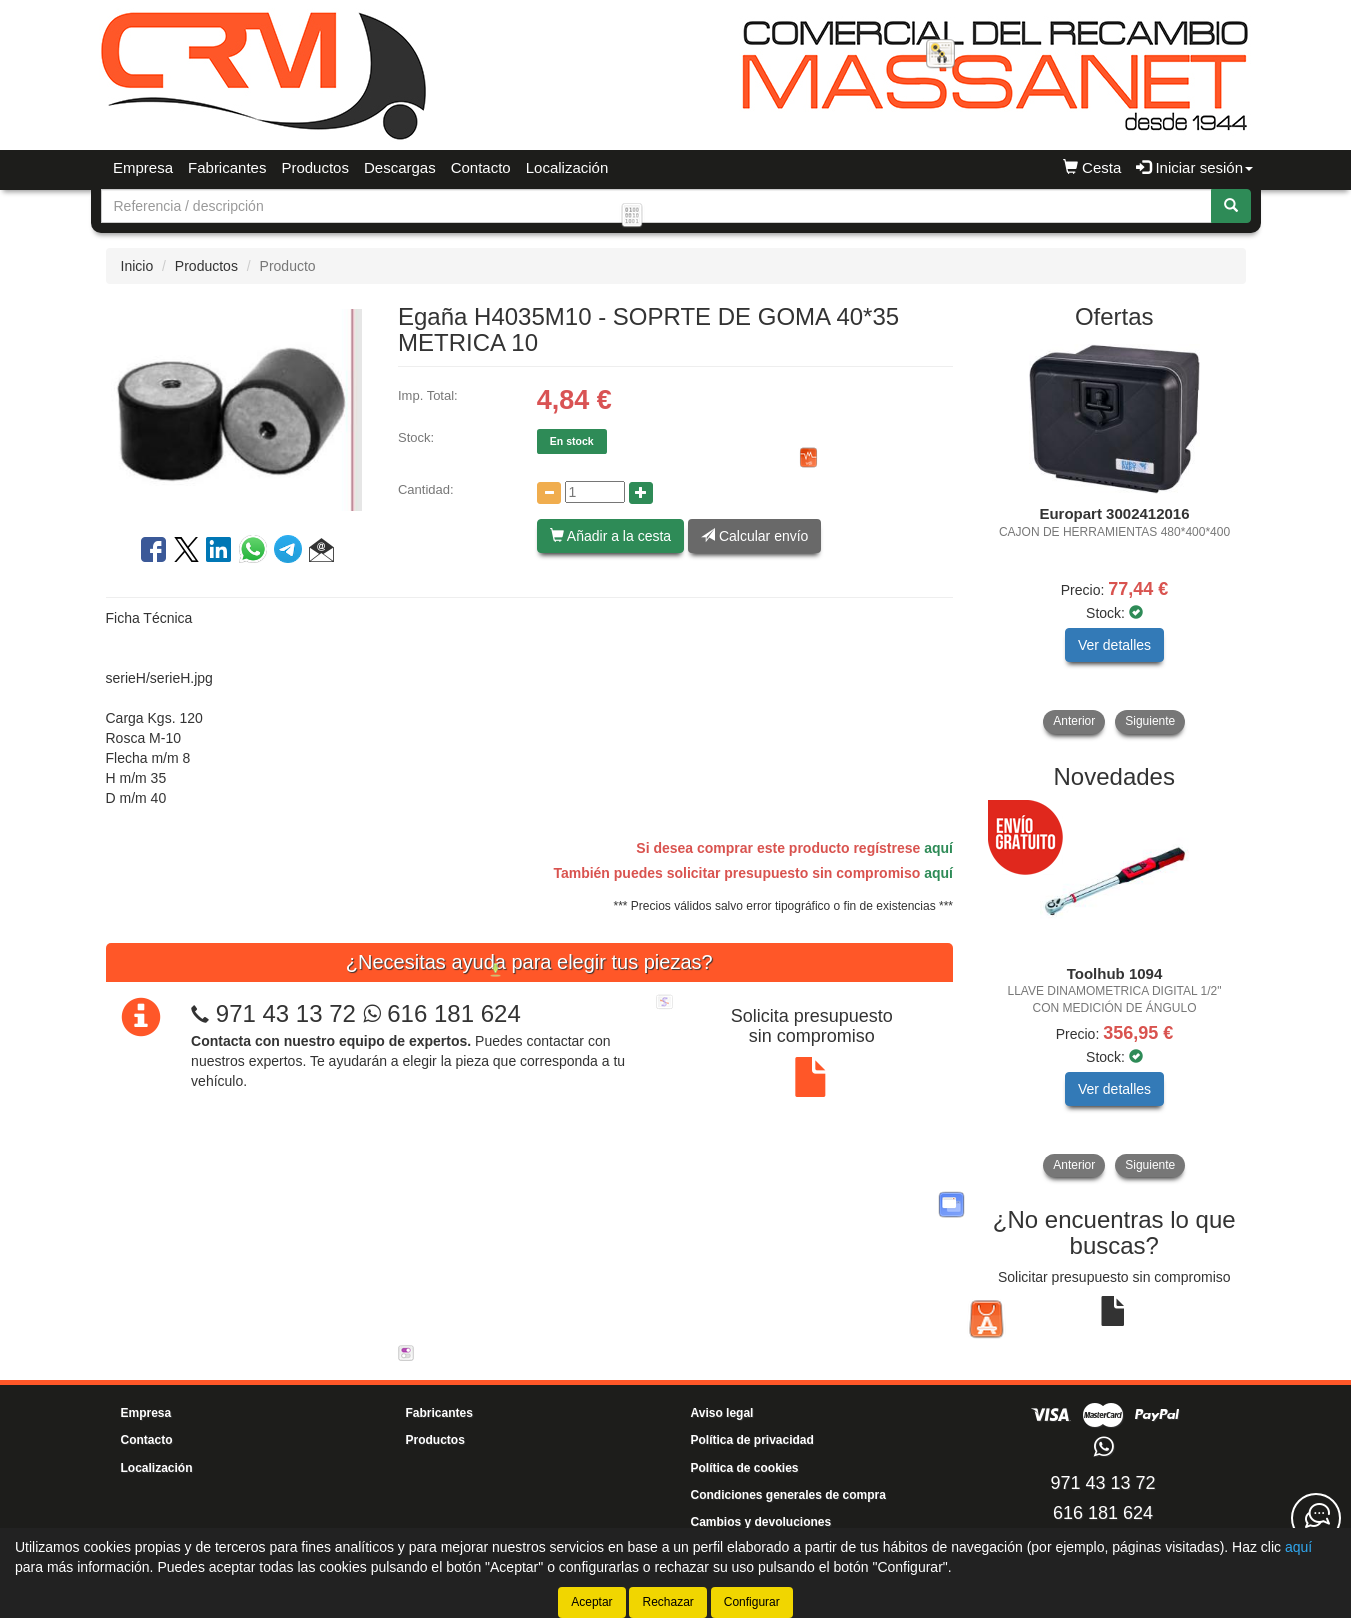 The height and width of the screenshot is (1618, 1351). I want to click on an SVG vector image file, so click(664, 1001).